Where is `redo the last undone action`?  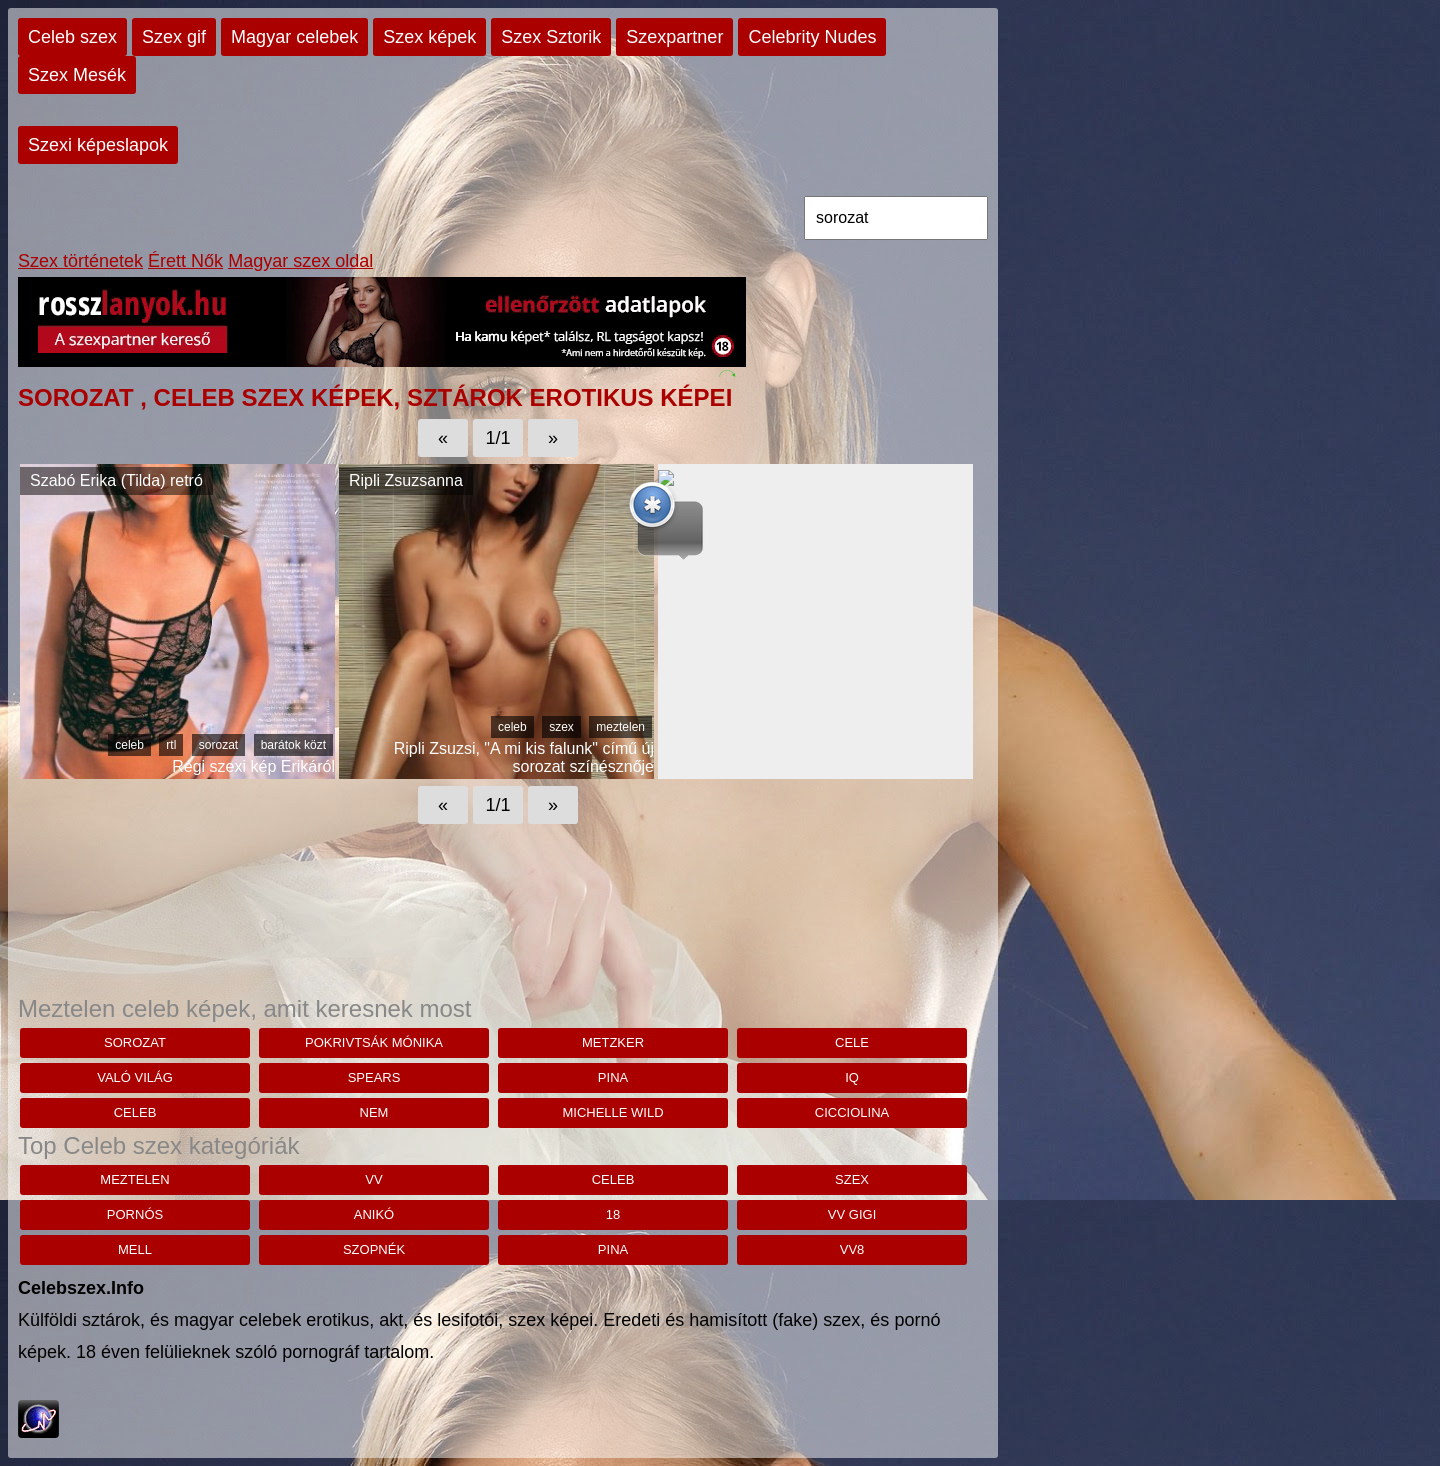
redo the last undone action is located at coordinates (727, 373).